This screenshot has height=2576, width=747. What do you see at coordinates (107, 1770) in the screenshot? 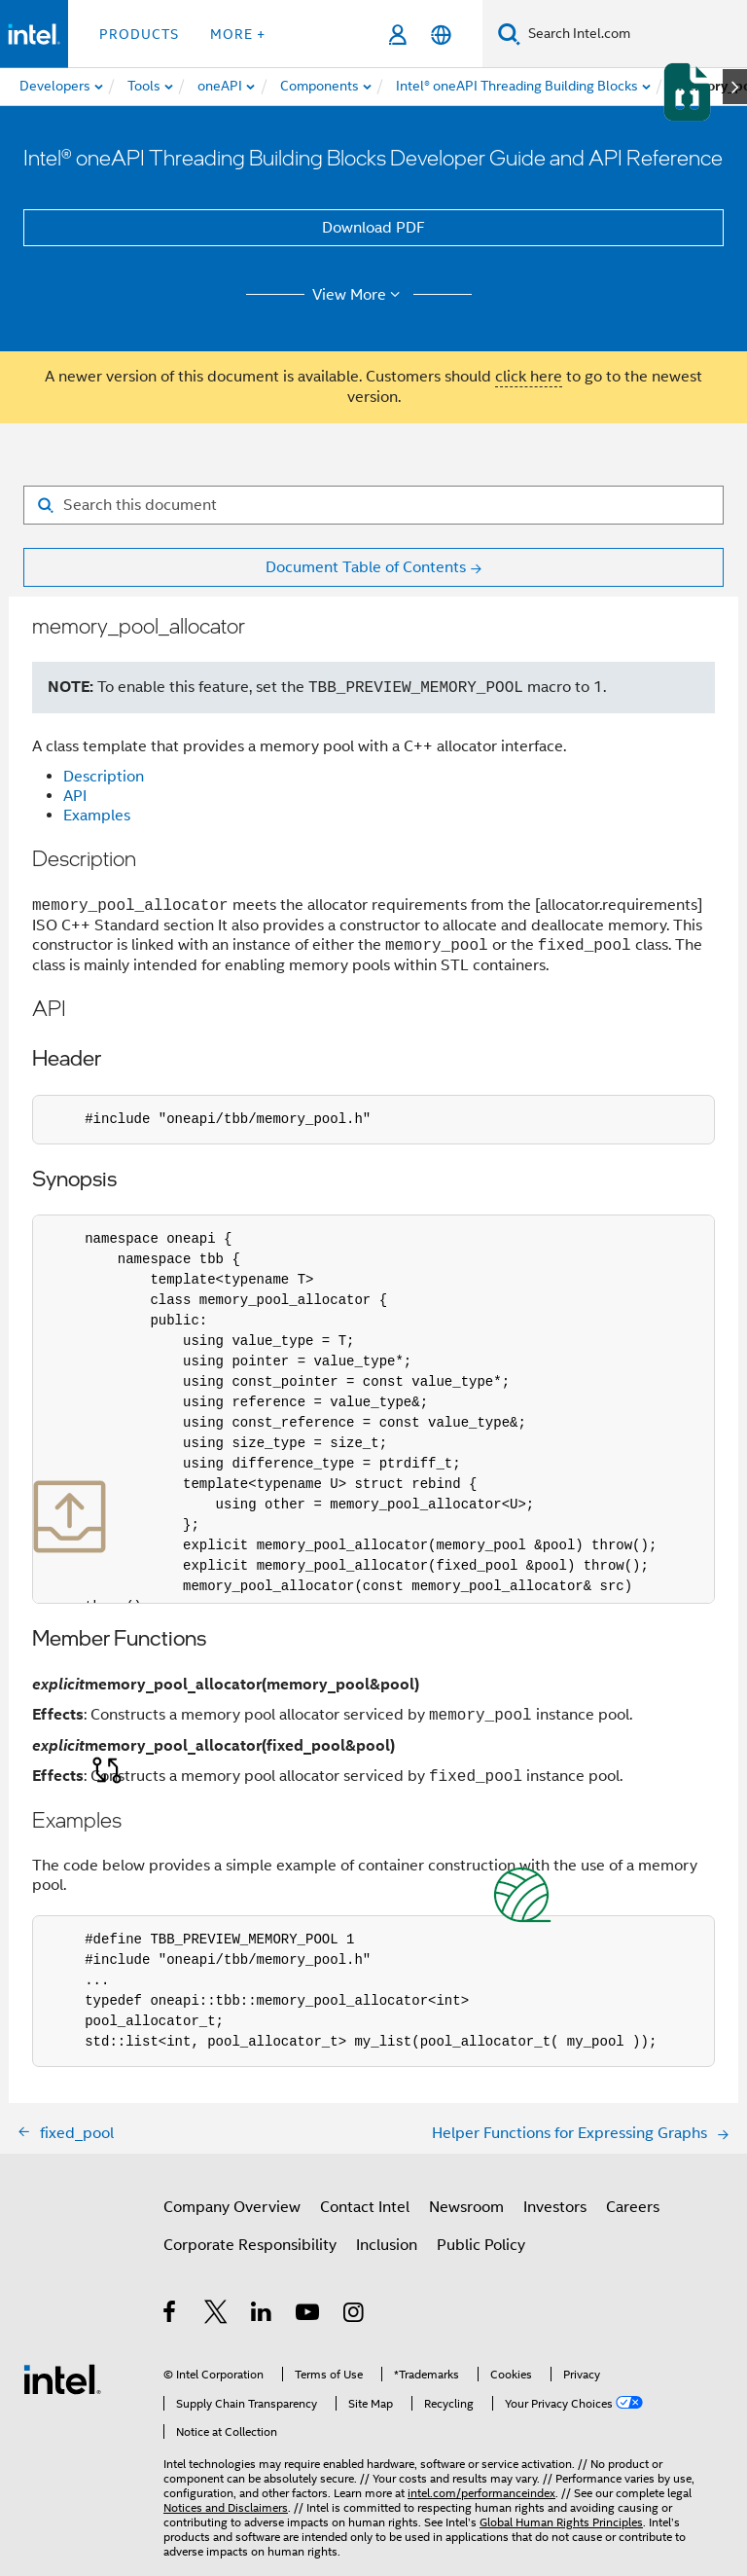
I see `view code changes between versions` at bounding box center [107, 1770].